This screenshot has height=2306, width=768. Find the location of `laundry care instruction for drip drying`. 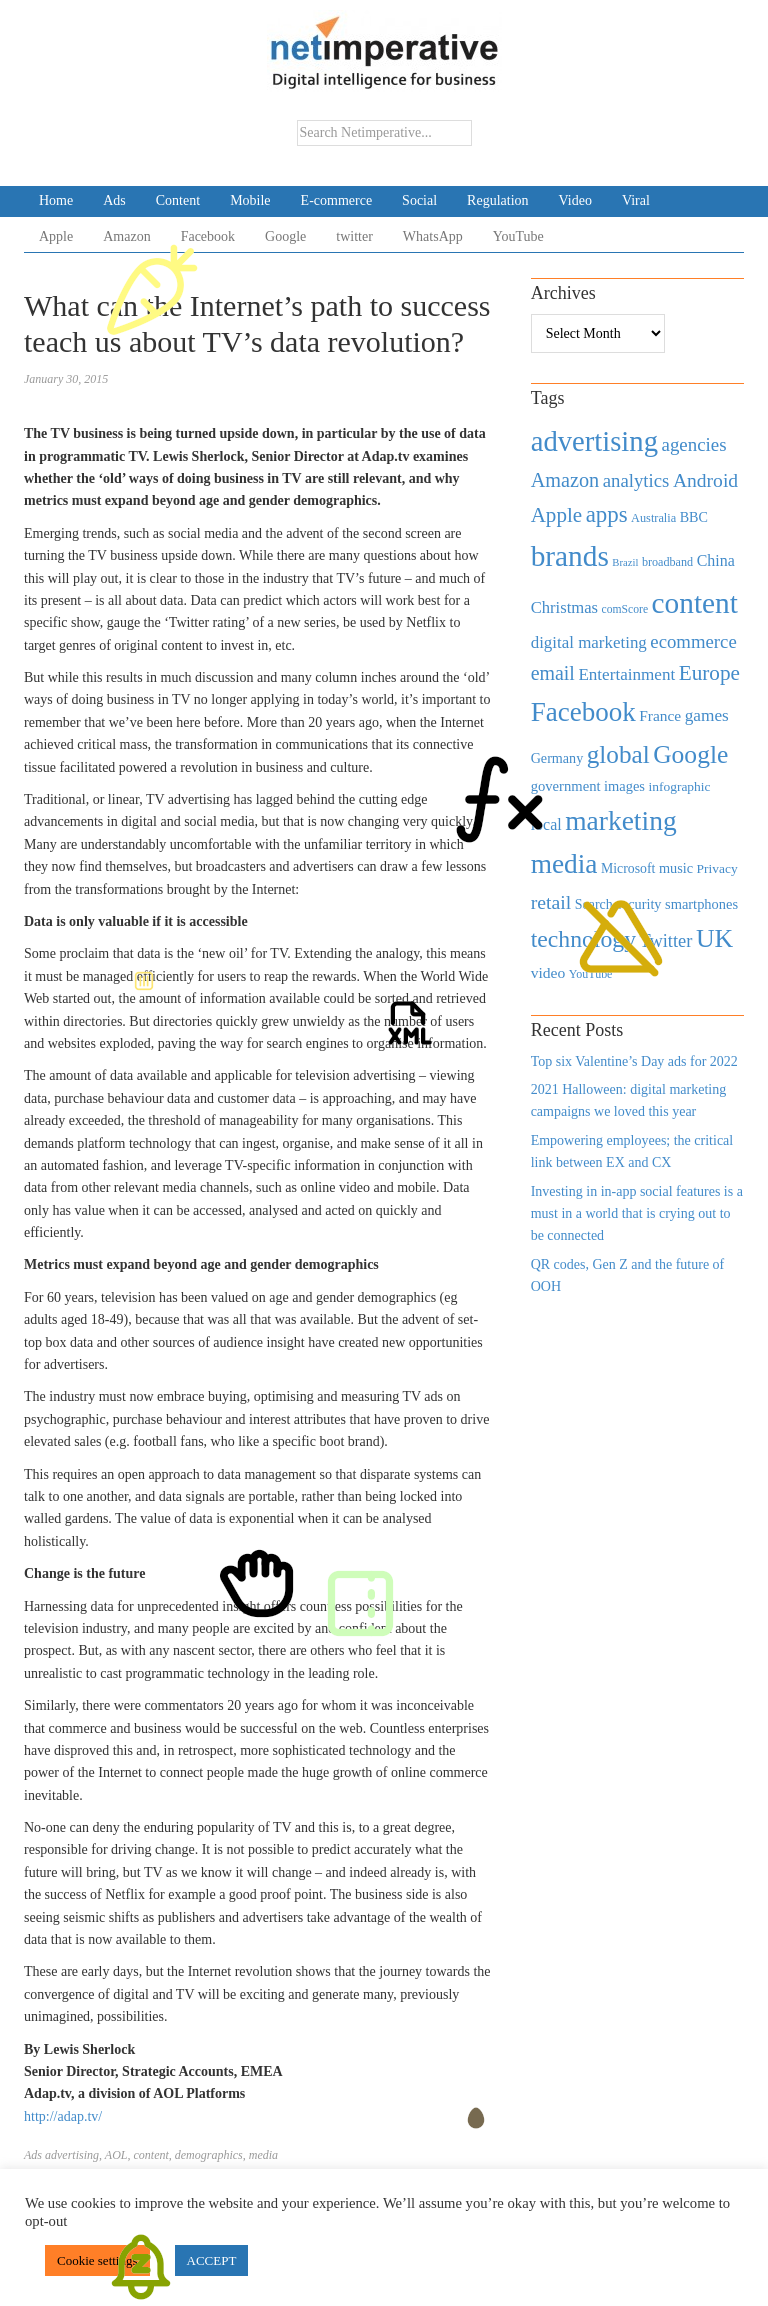

laundry care instruction for drip drying is located at coordinates (144, 981).